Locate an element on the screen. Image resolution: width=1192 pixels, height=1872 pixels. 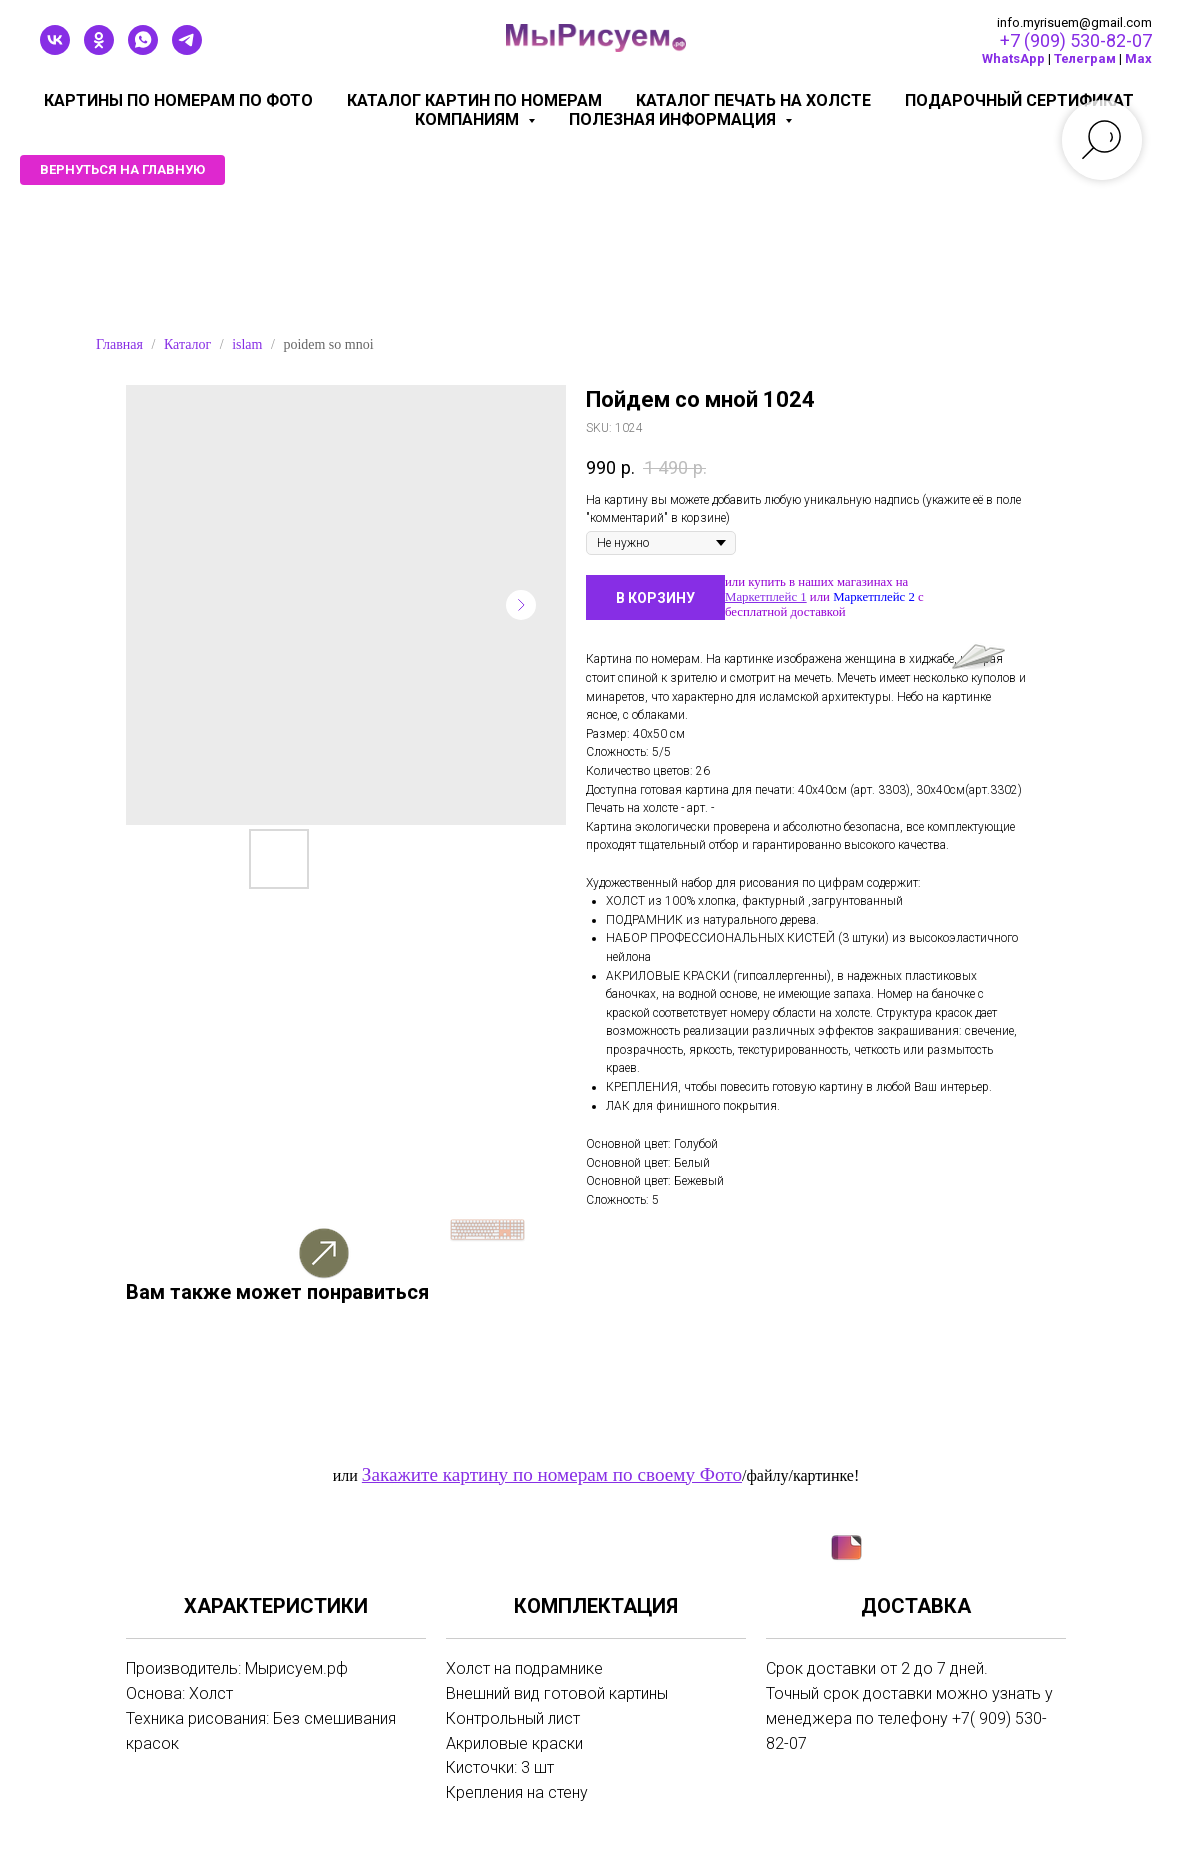
send document or file is located at coordinates (978, 657).